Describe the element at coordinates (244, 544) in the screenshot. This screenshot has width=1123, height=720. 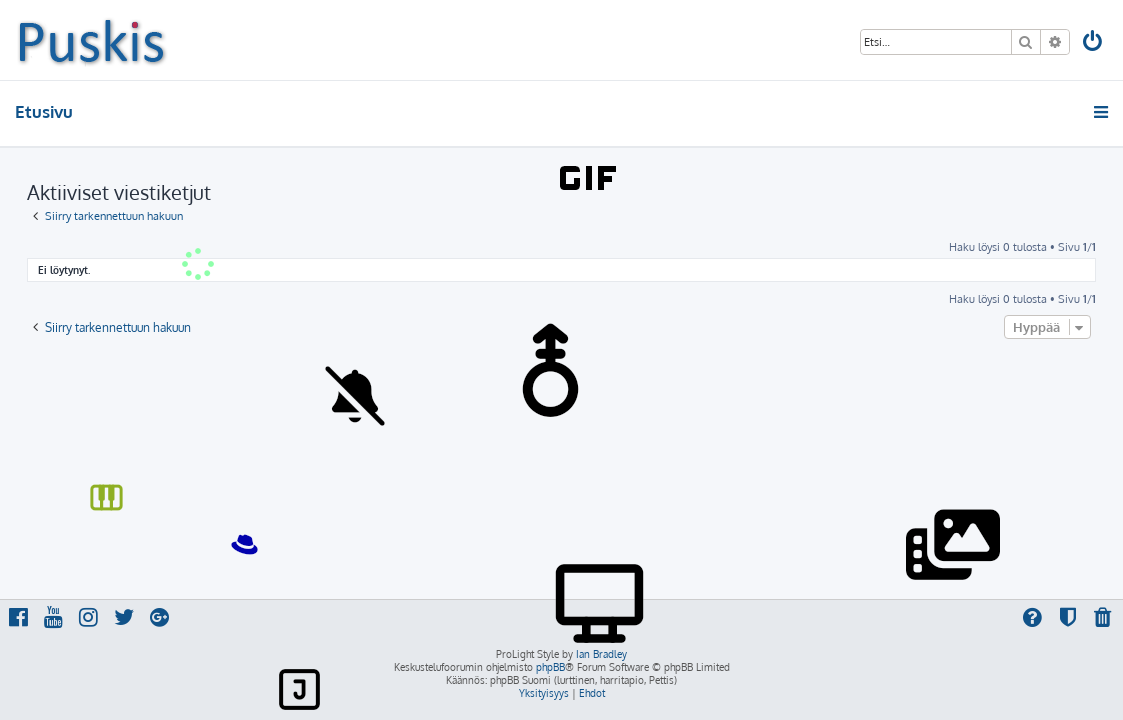
I see `Red Hat logo` at that location.